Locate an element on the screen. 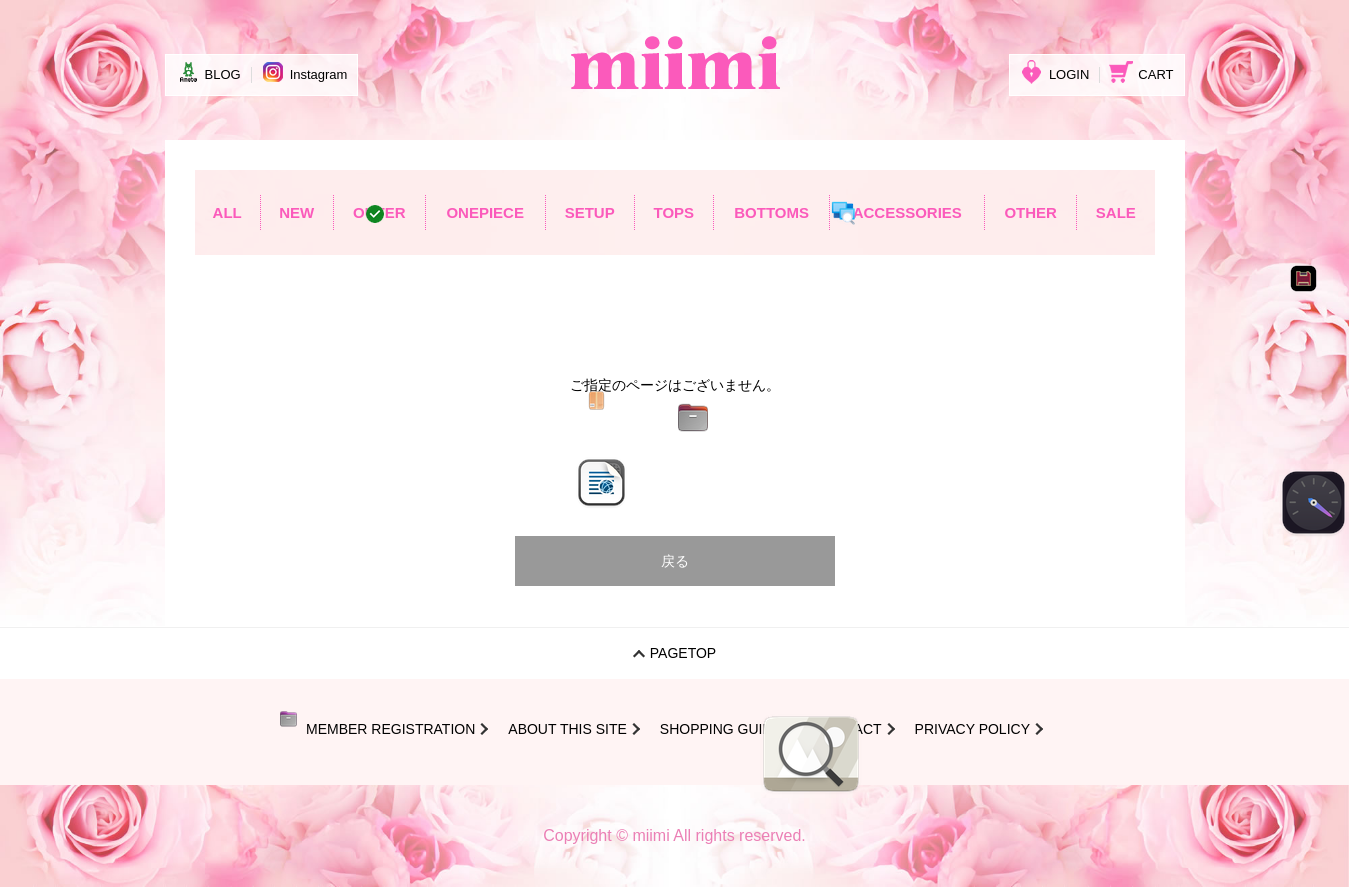 The height and width of the screenshot is (887, 1349). open the file manager application is located at coordinates (693, 417).